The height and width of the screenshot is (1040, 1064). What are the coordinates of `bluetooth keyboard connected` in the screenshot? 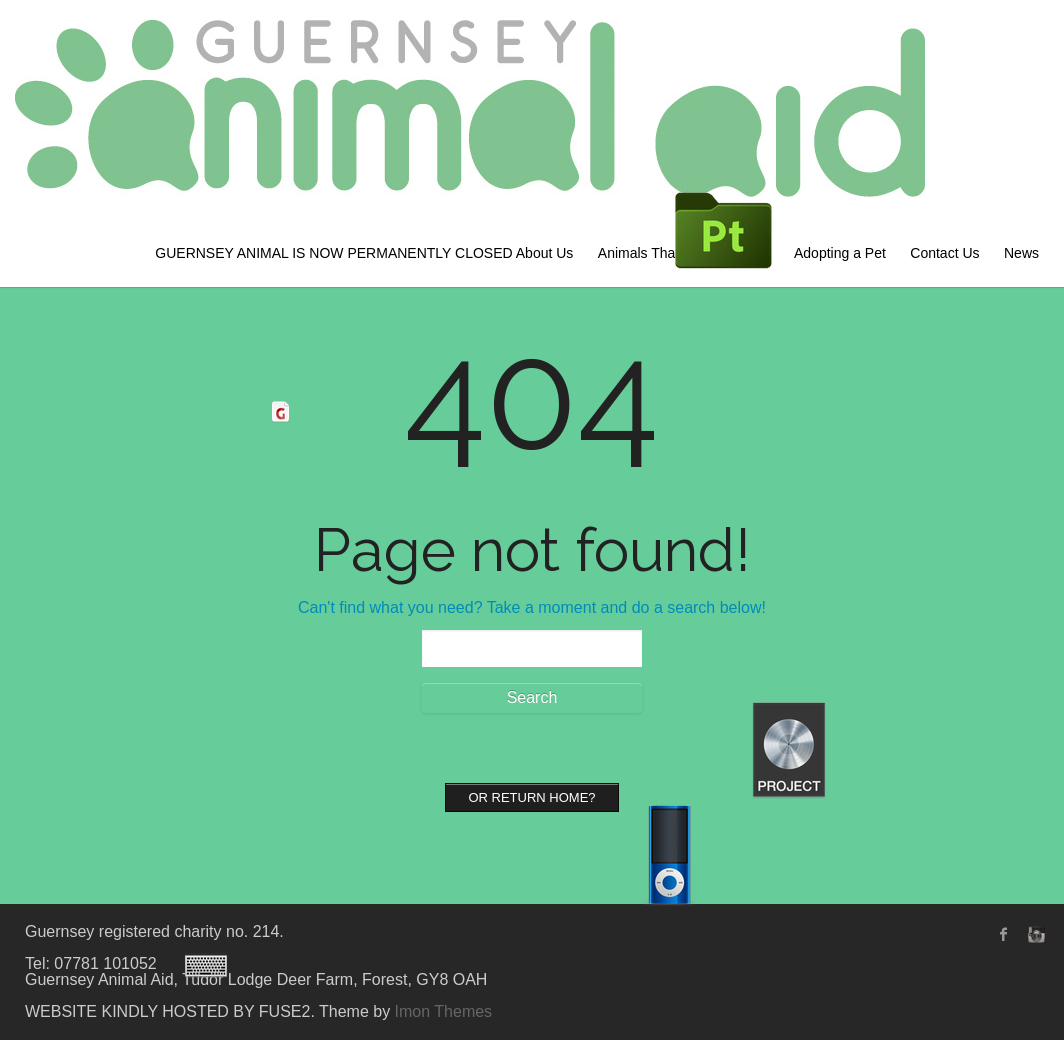 It's located at (206, 966).